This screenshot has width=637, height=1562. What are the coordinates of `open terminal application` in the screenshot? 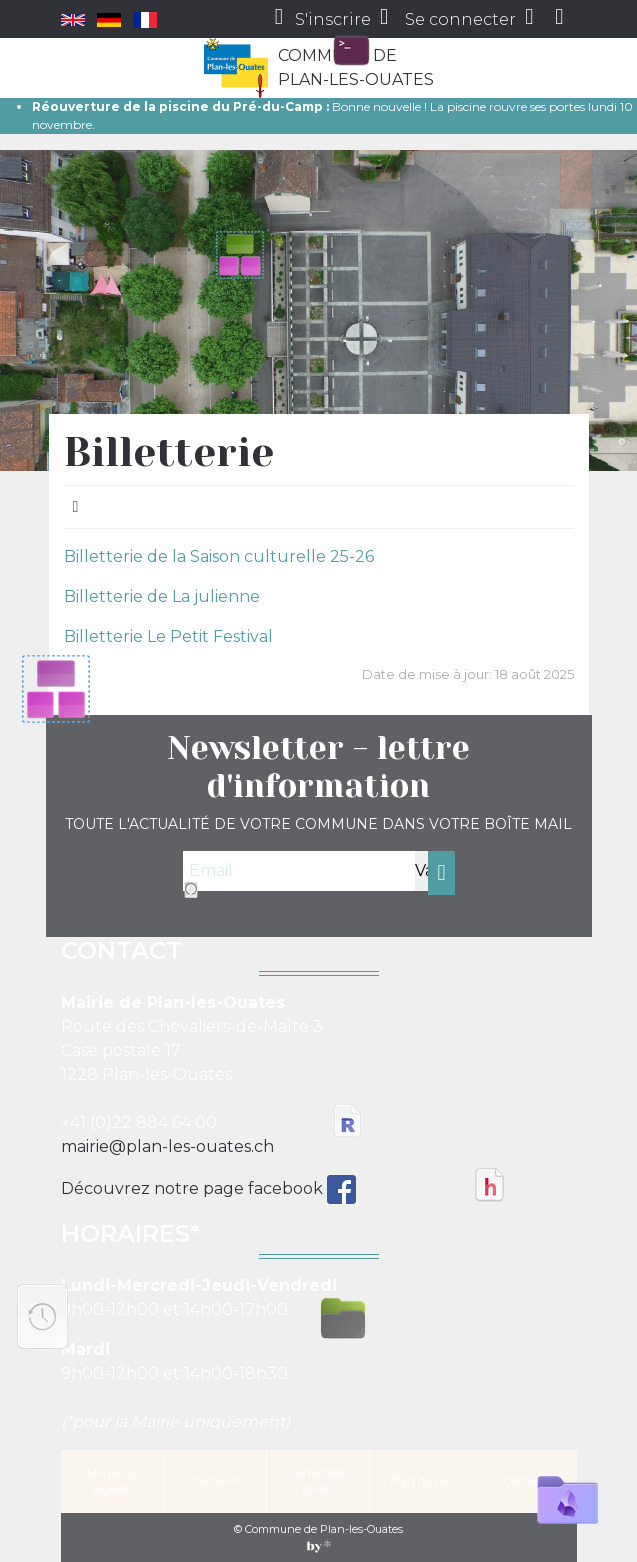 It's located at (351, 50).